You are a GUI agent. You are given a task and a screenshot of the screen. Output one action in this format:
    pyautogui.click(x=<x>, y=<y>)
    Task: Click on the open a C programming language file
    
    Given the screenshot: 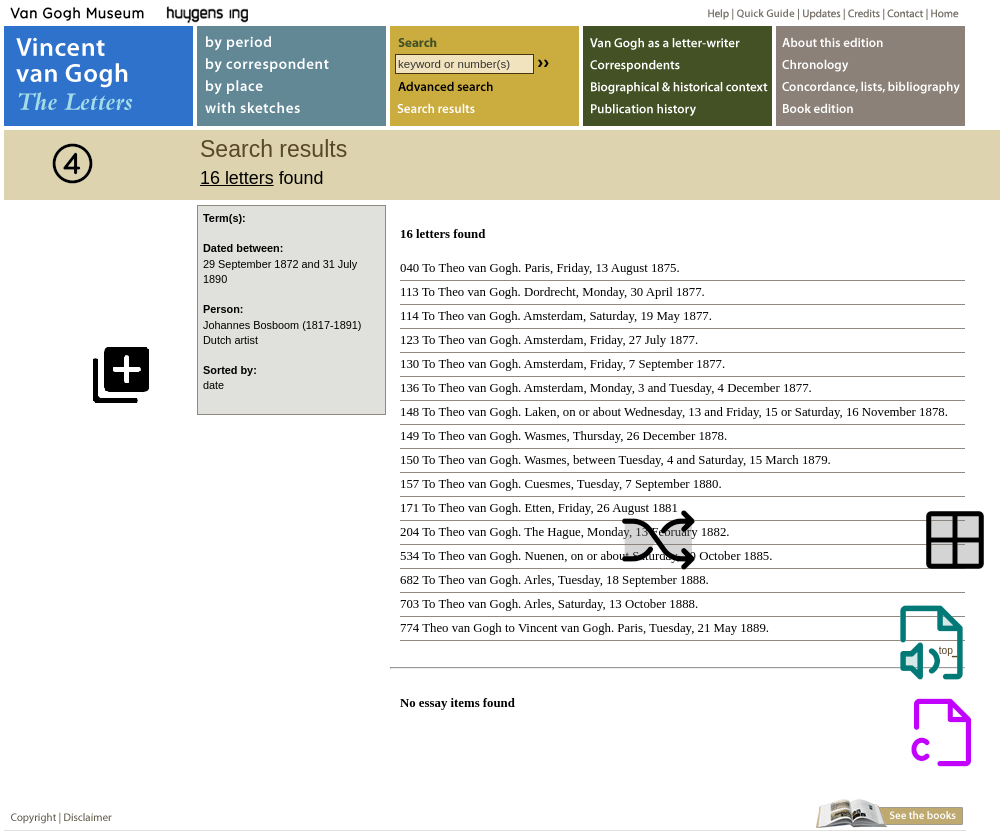 What is the action you would take?
    pyautogui.click(x=942, y=732)
    